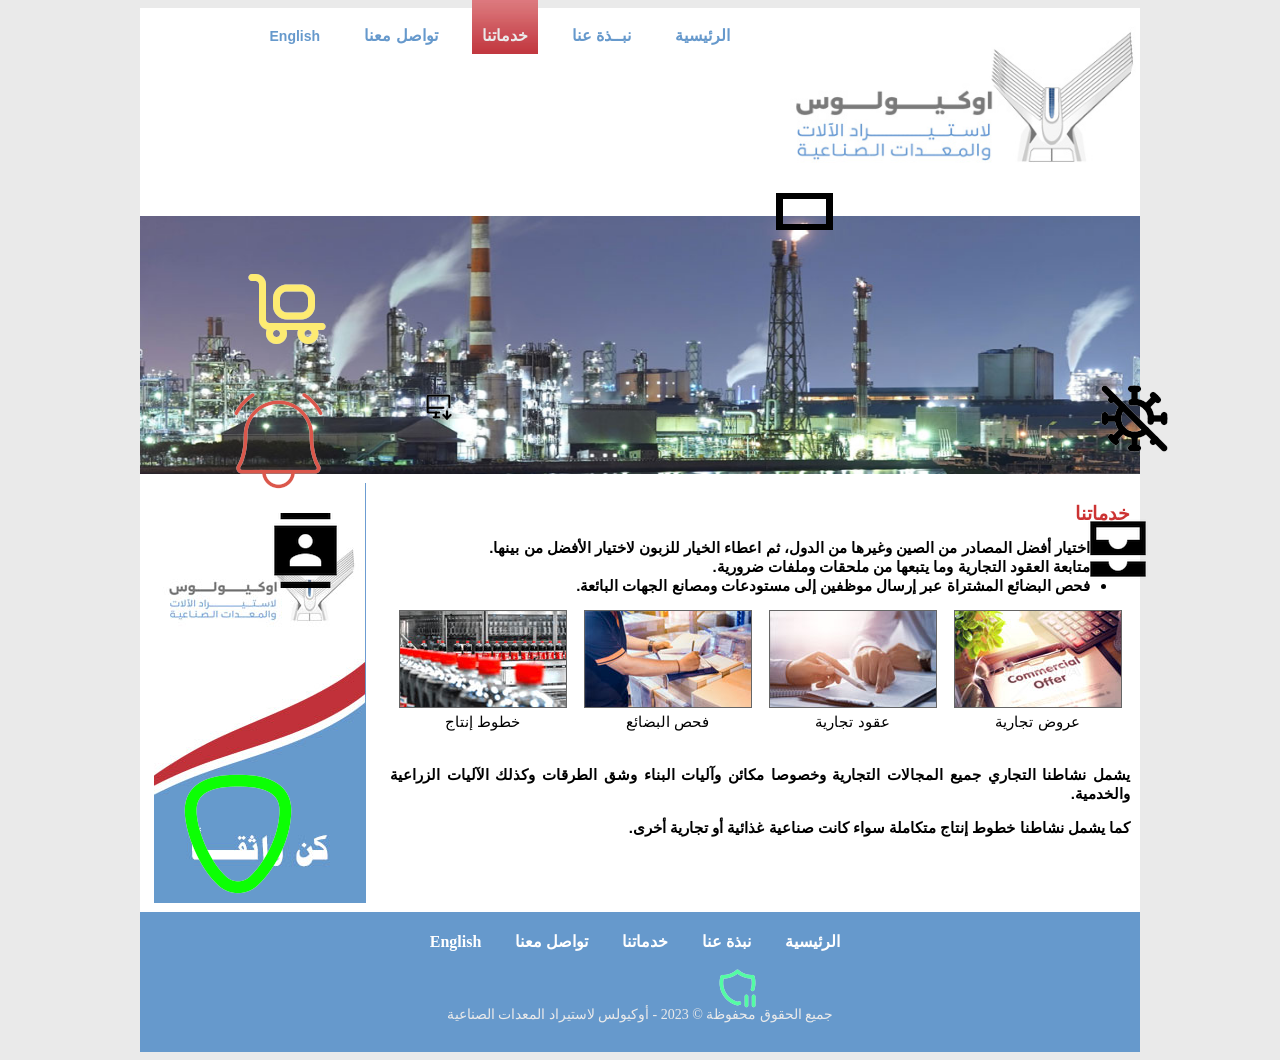 This screenshot has height=1060, width=1280. Describe the element at coordinates (1118, 549) in the screenshot. I see `view all inboxes` at that location.